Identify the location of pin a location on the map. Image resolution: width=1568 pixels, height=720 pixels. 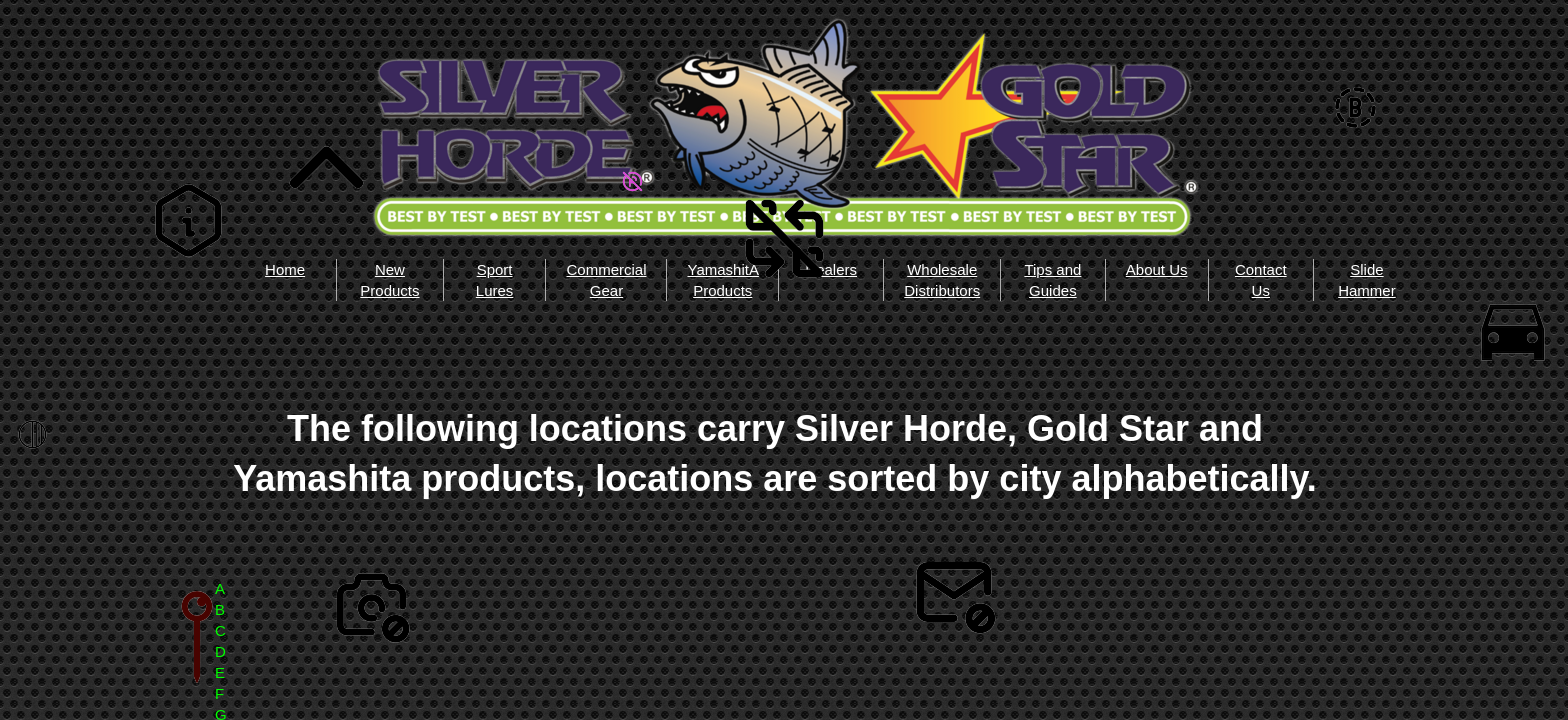
(197, 637).